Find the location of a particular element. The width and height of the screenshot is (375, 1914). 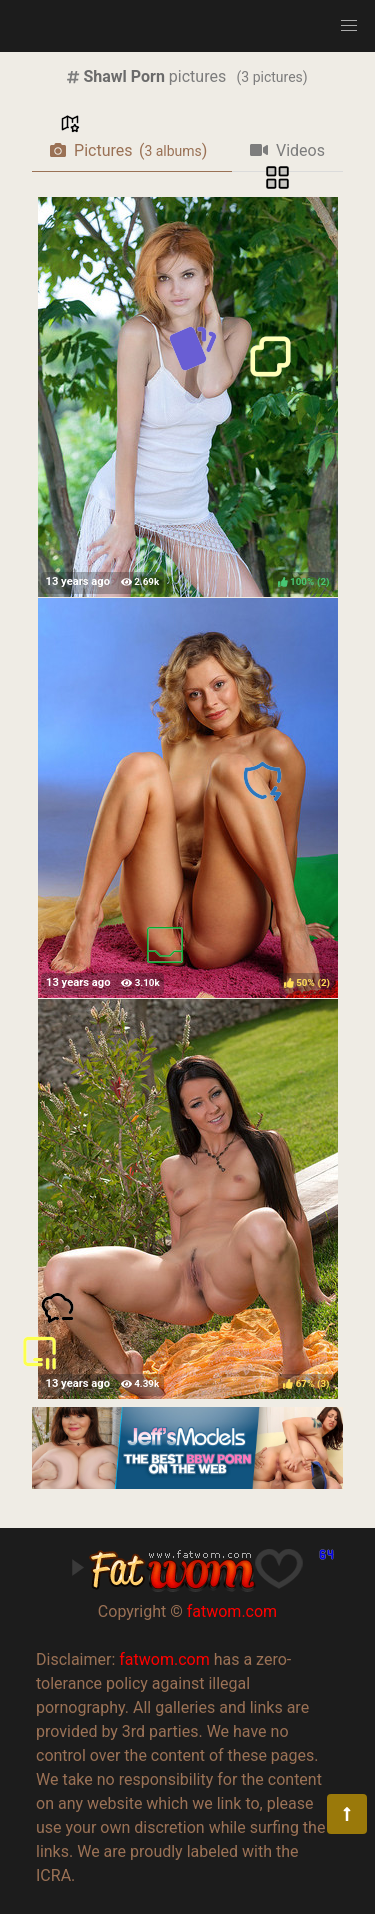

enable power-saving security mode is located at coordinates (262, 780).